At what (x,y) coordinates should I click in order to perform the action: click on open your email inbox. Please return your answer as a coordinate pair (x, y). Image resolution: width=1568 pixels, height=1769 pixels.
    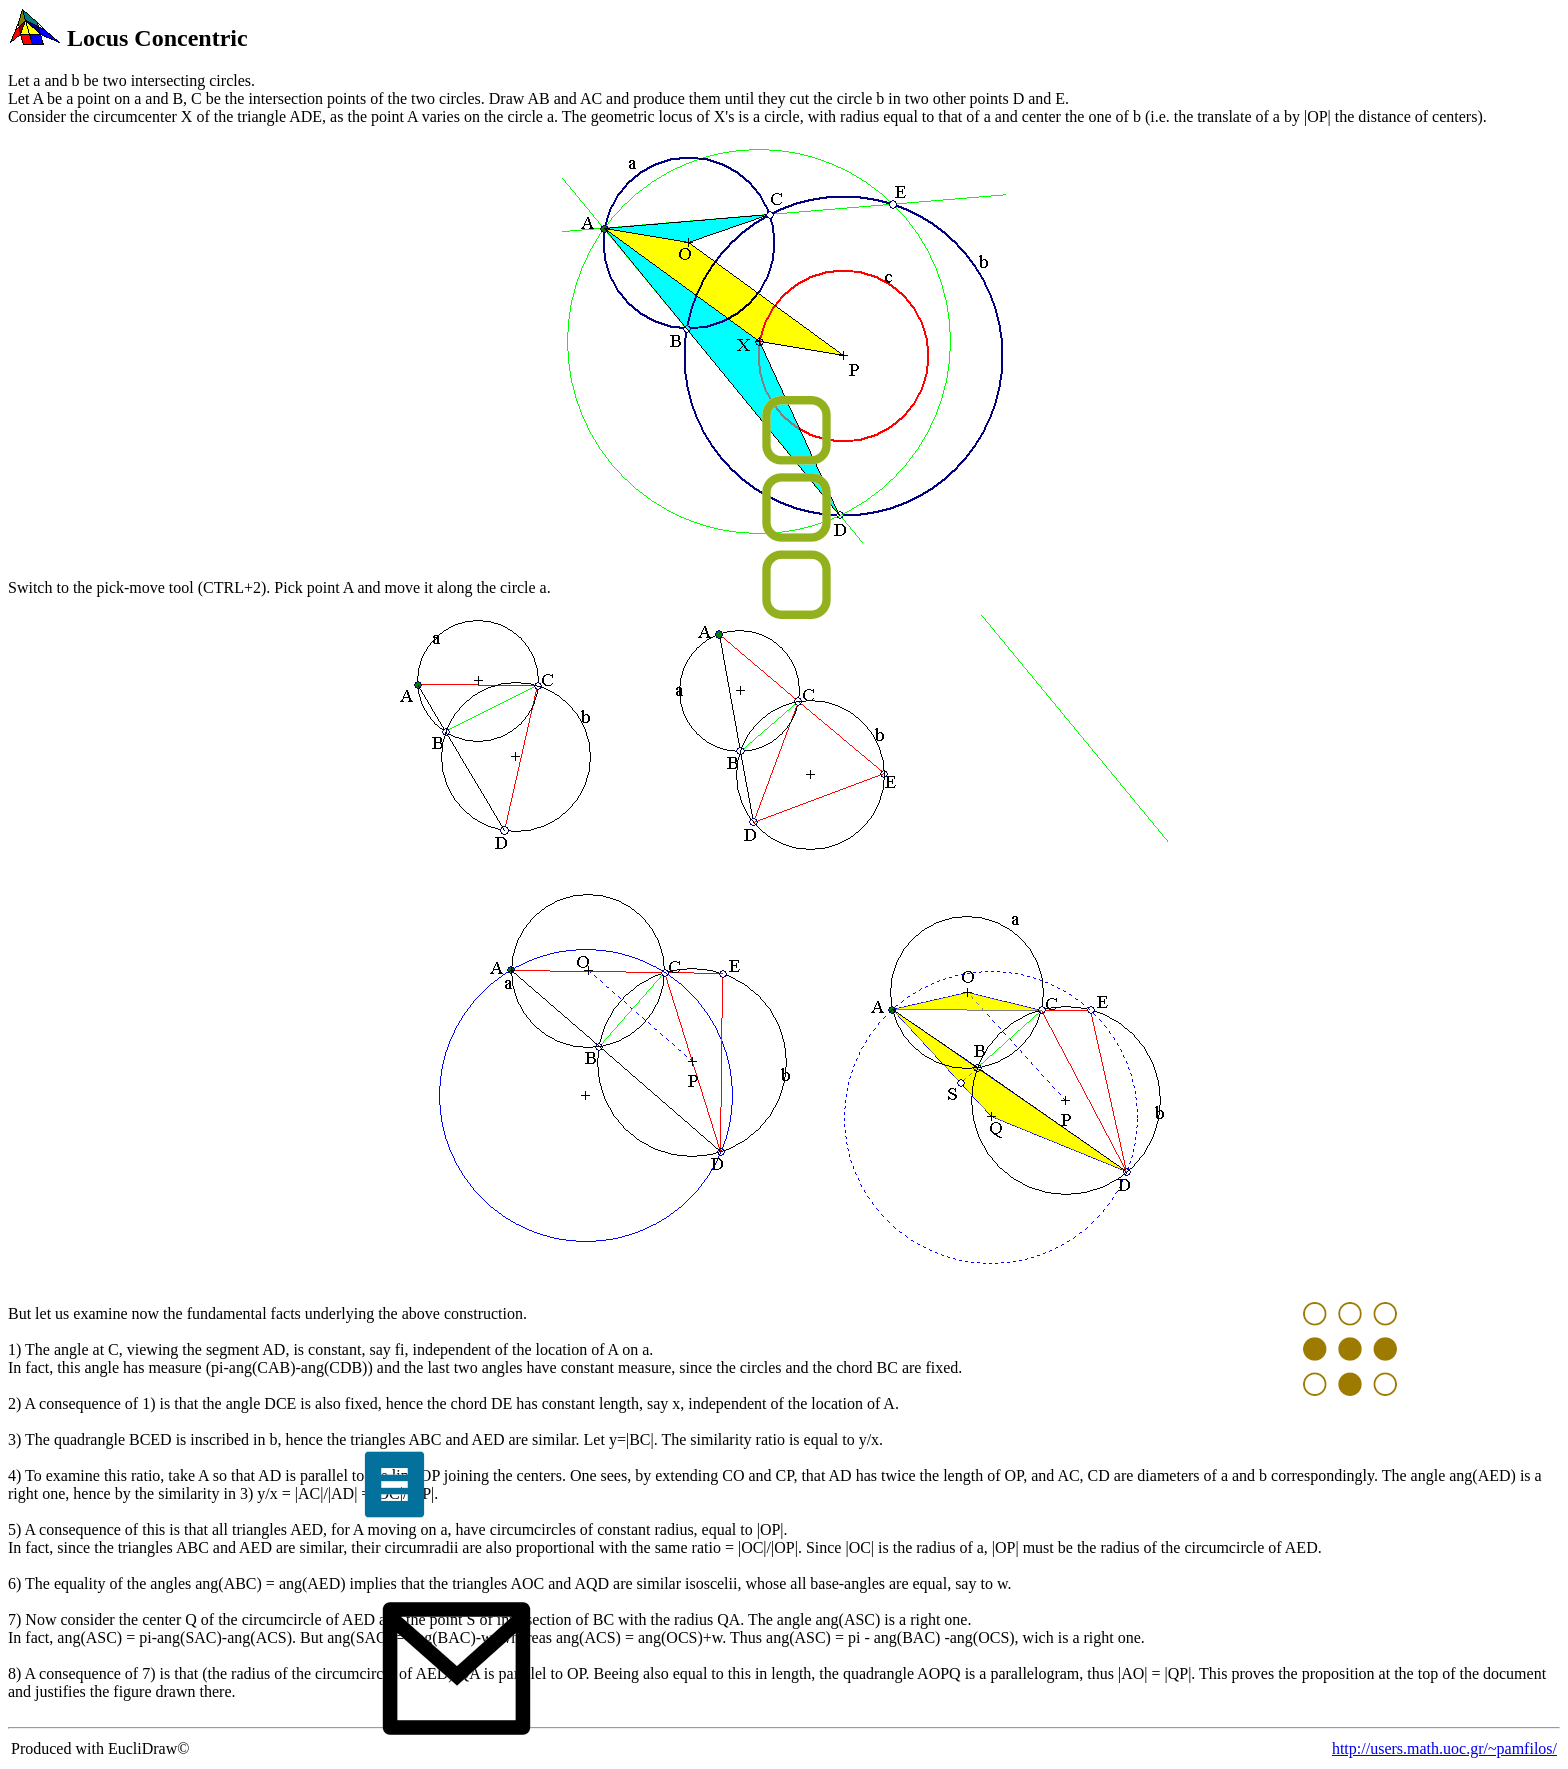
    Looking at the image, I should click on (456, 1668).